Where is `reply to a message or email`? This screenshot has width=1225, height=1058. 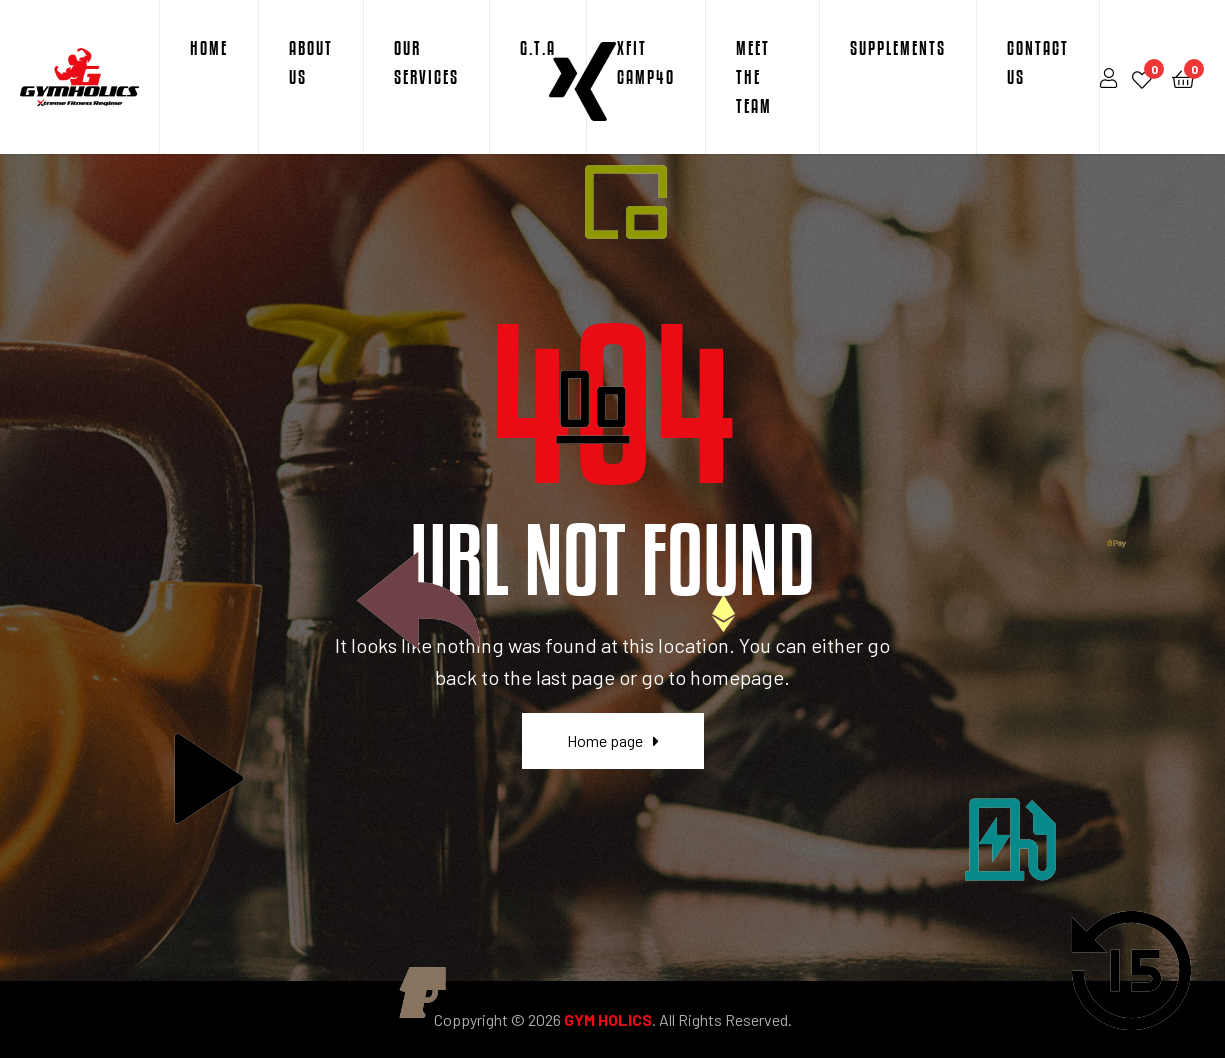
reply to a message or email is located at coordinates (424, 600).